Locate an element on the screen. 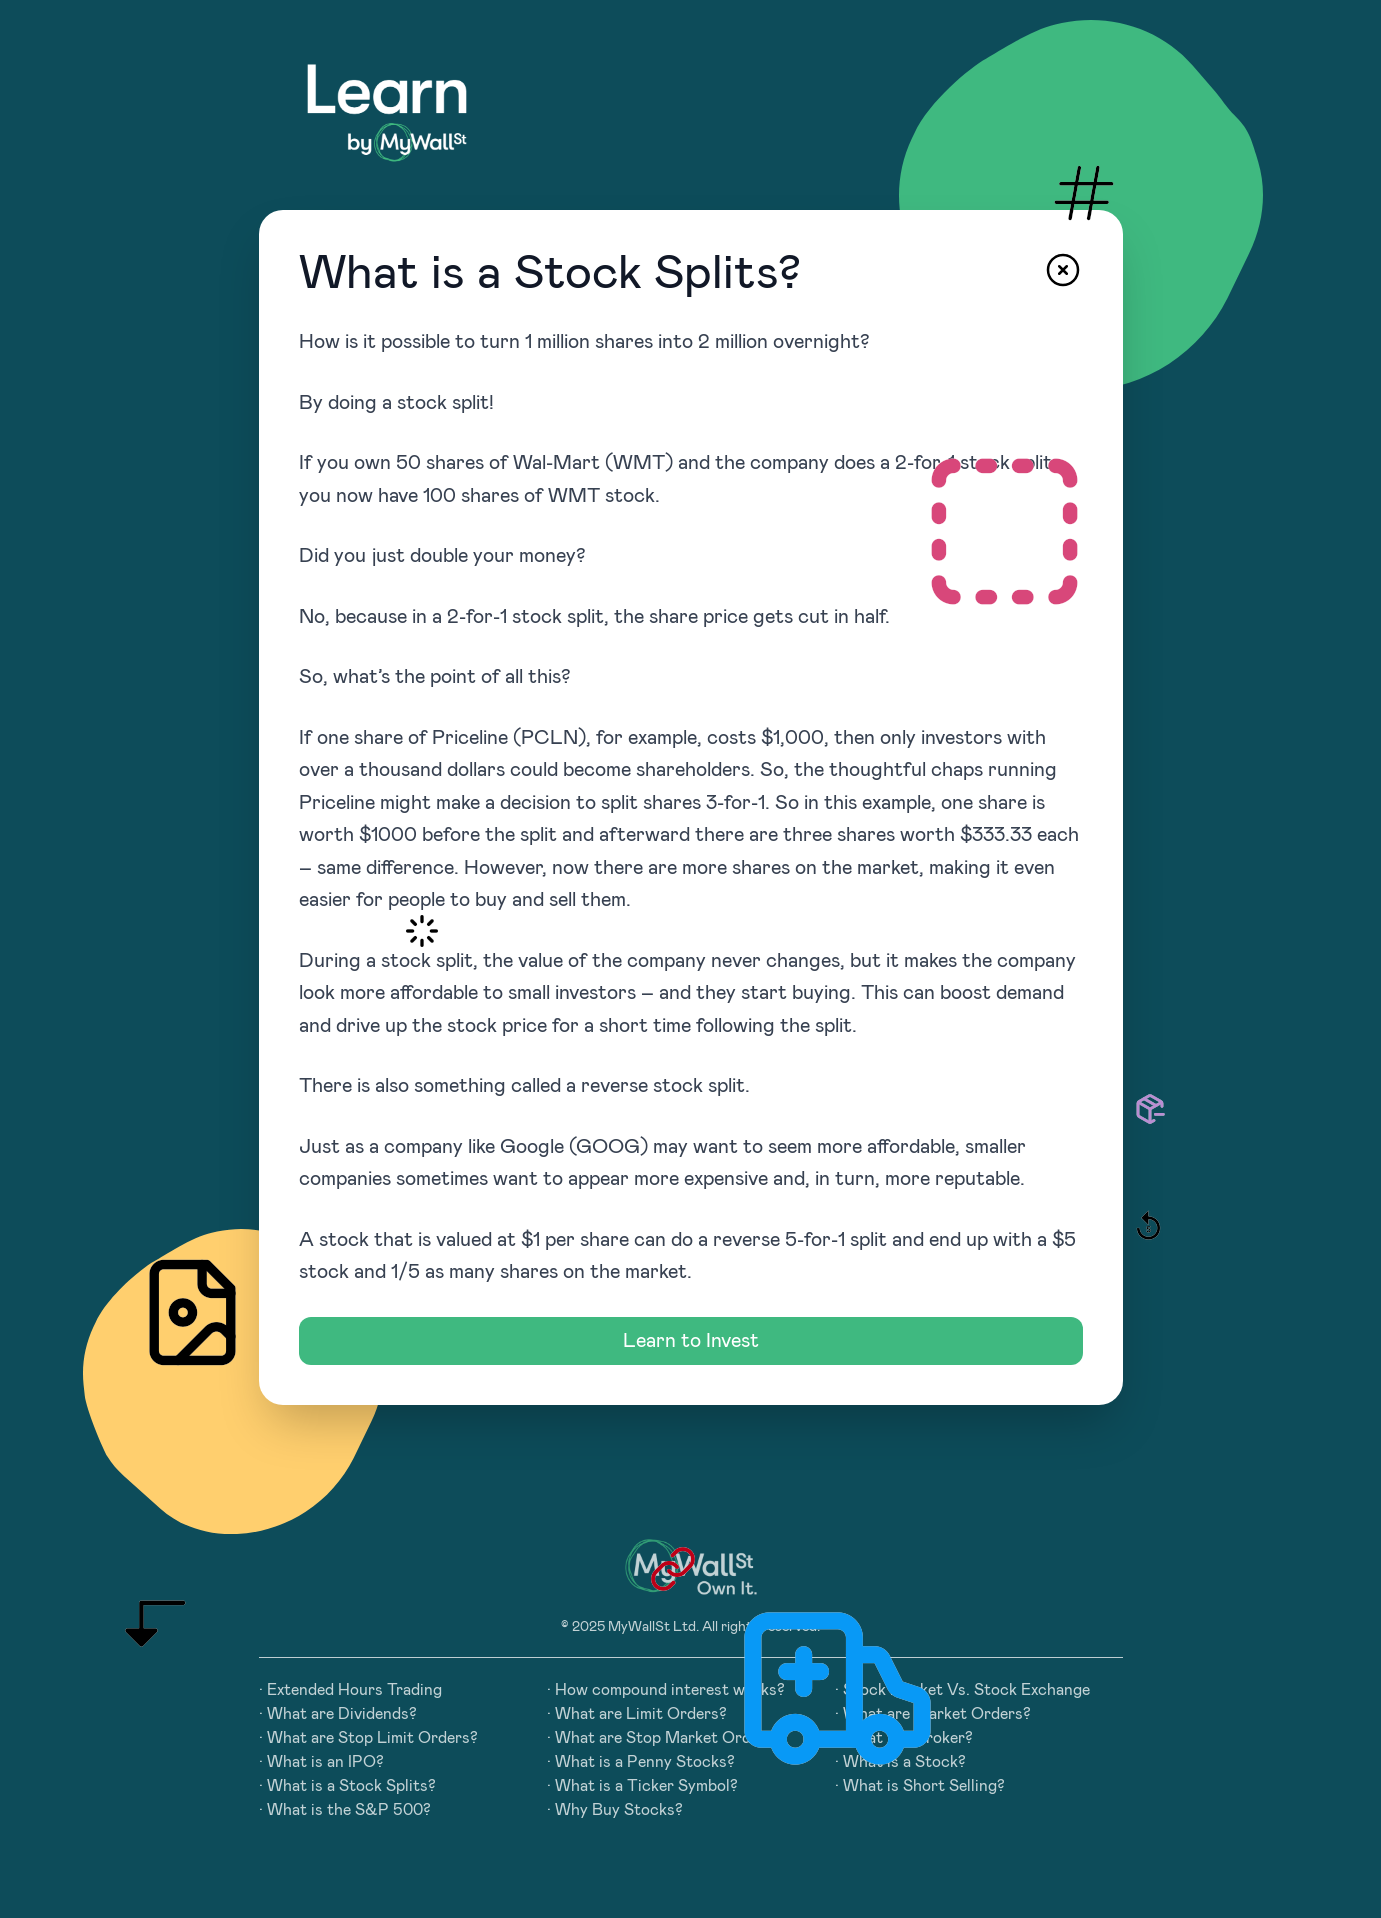  copy or share a link is located at coordinates (673, 1569).